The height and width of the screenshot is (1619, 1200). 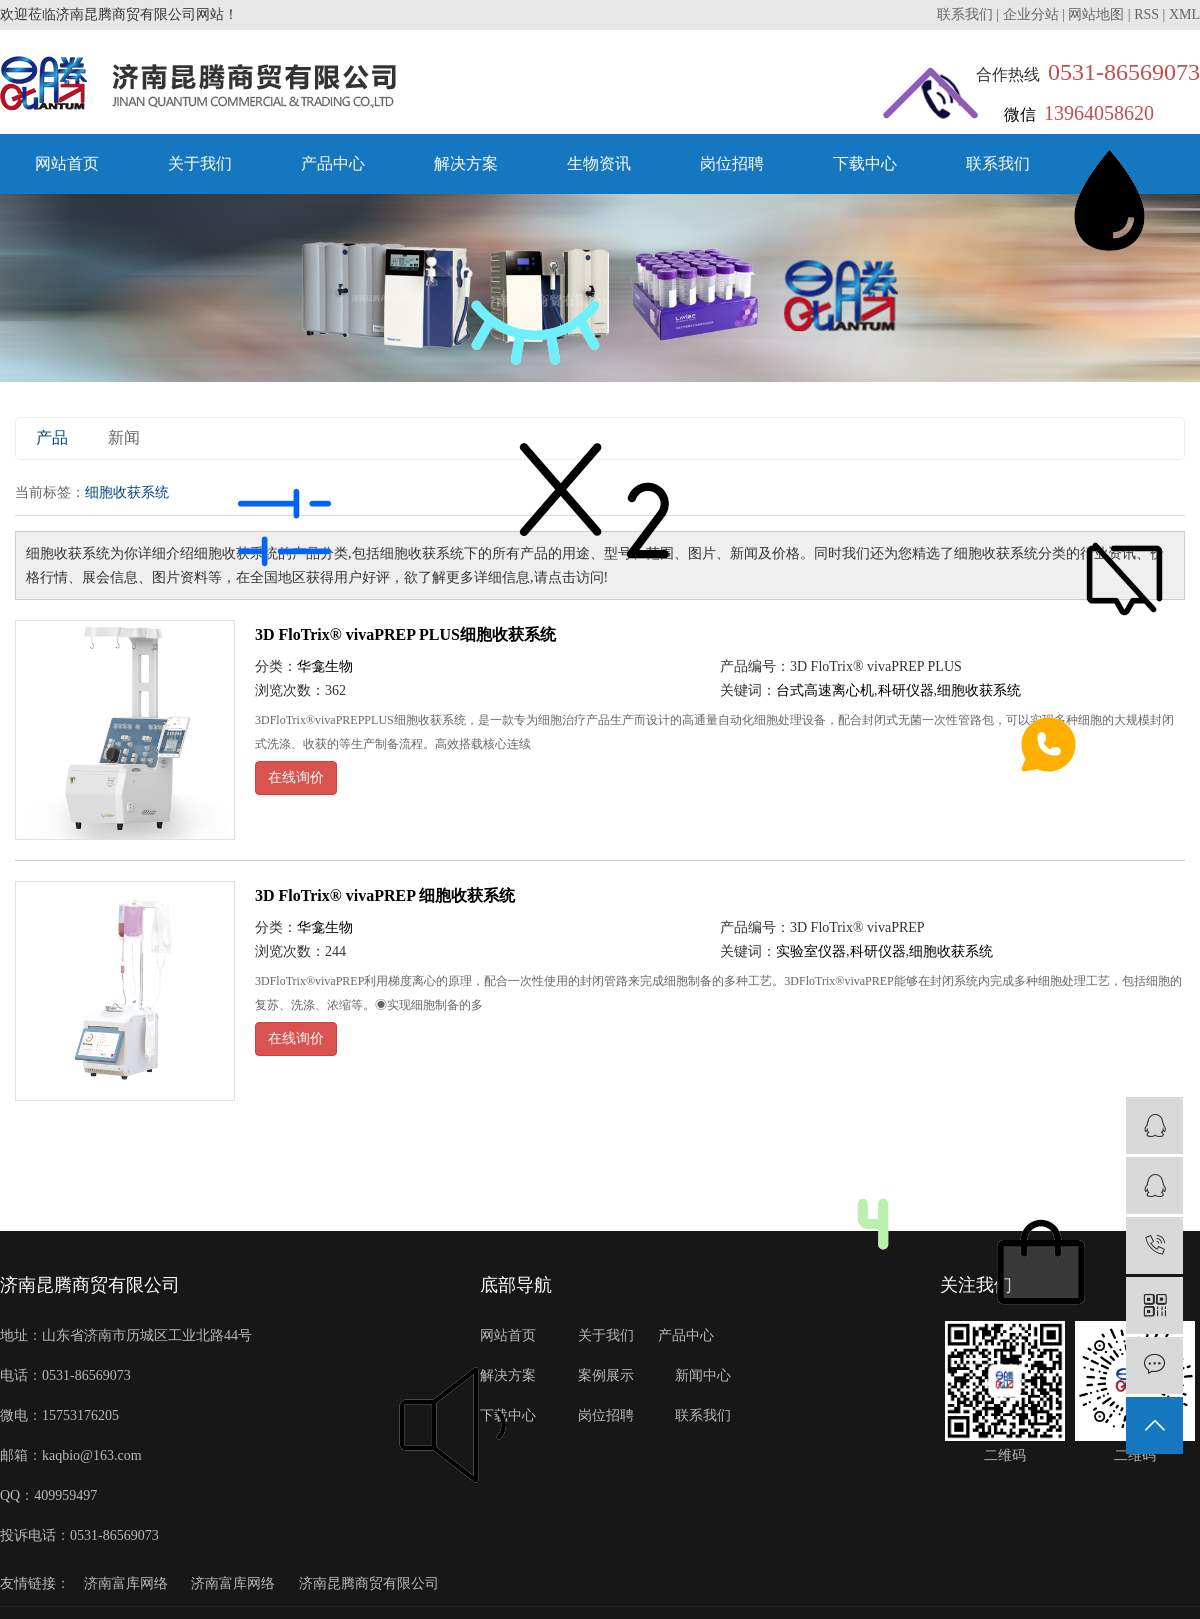 I want to click on view your shopping bag, so click(x=1041, y=1267).